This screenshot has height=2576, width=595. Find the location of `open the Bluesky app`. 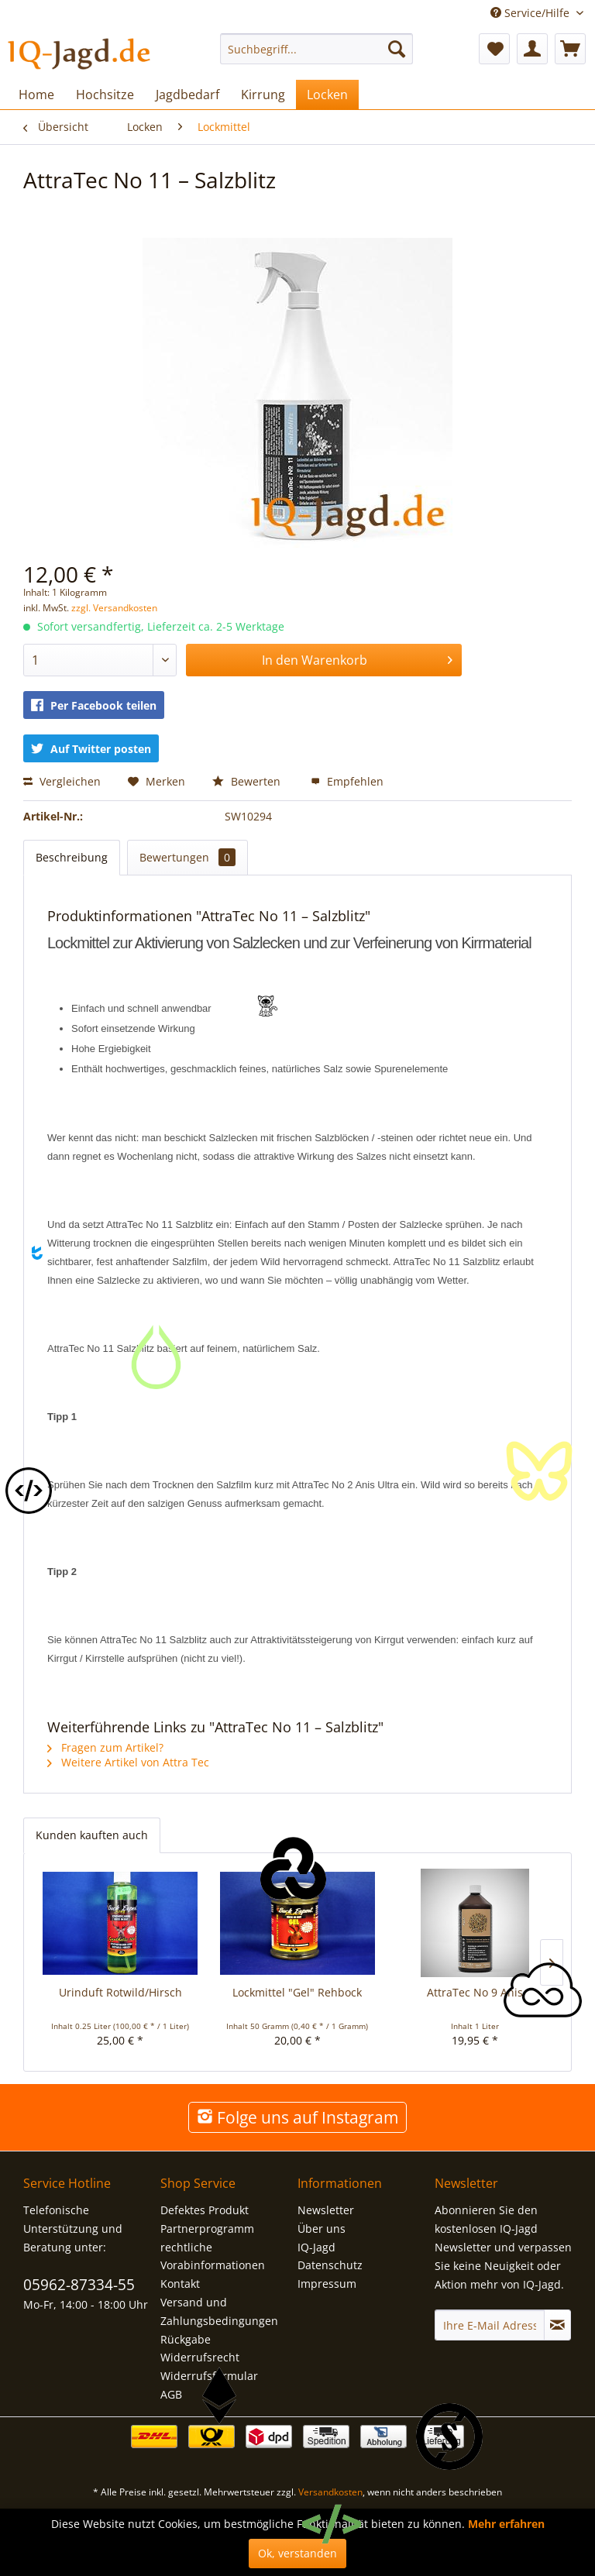

open the Bluesky app is located at coordinates (539, 1470).